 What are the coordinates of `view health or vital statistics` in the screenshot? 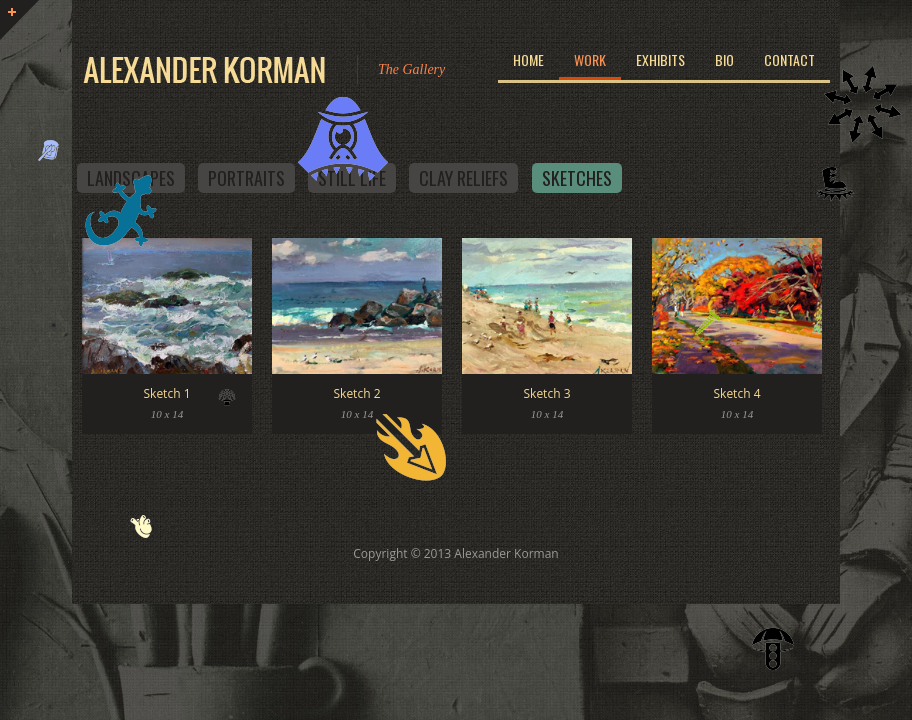 It's located at (141, 526).